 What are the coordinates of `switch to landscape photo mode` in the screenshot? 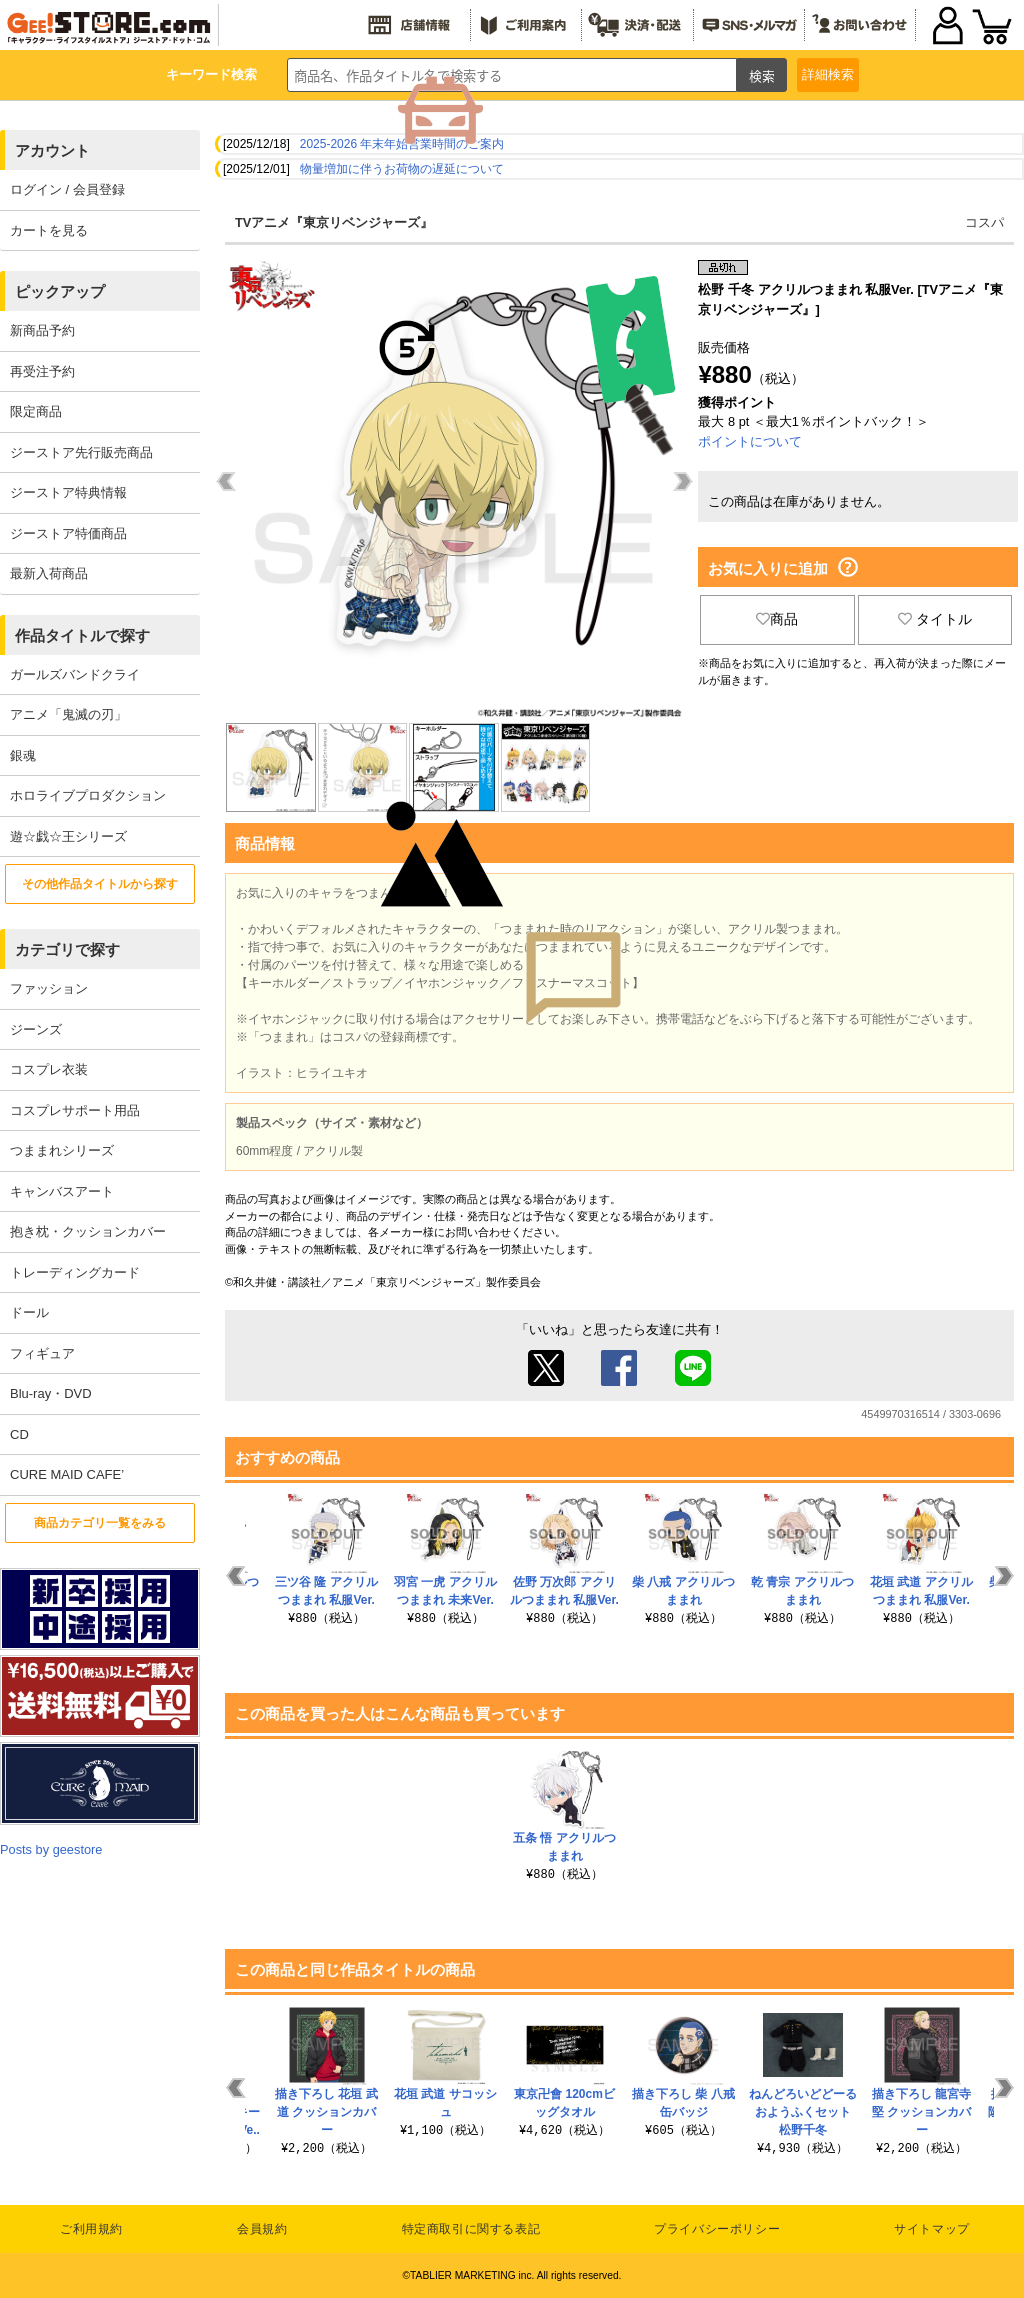 It's located at (439, 854).